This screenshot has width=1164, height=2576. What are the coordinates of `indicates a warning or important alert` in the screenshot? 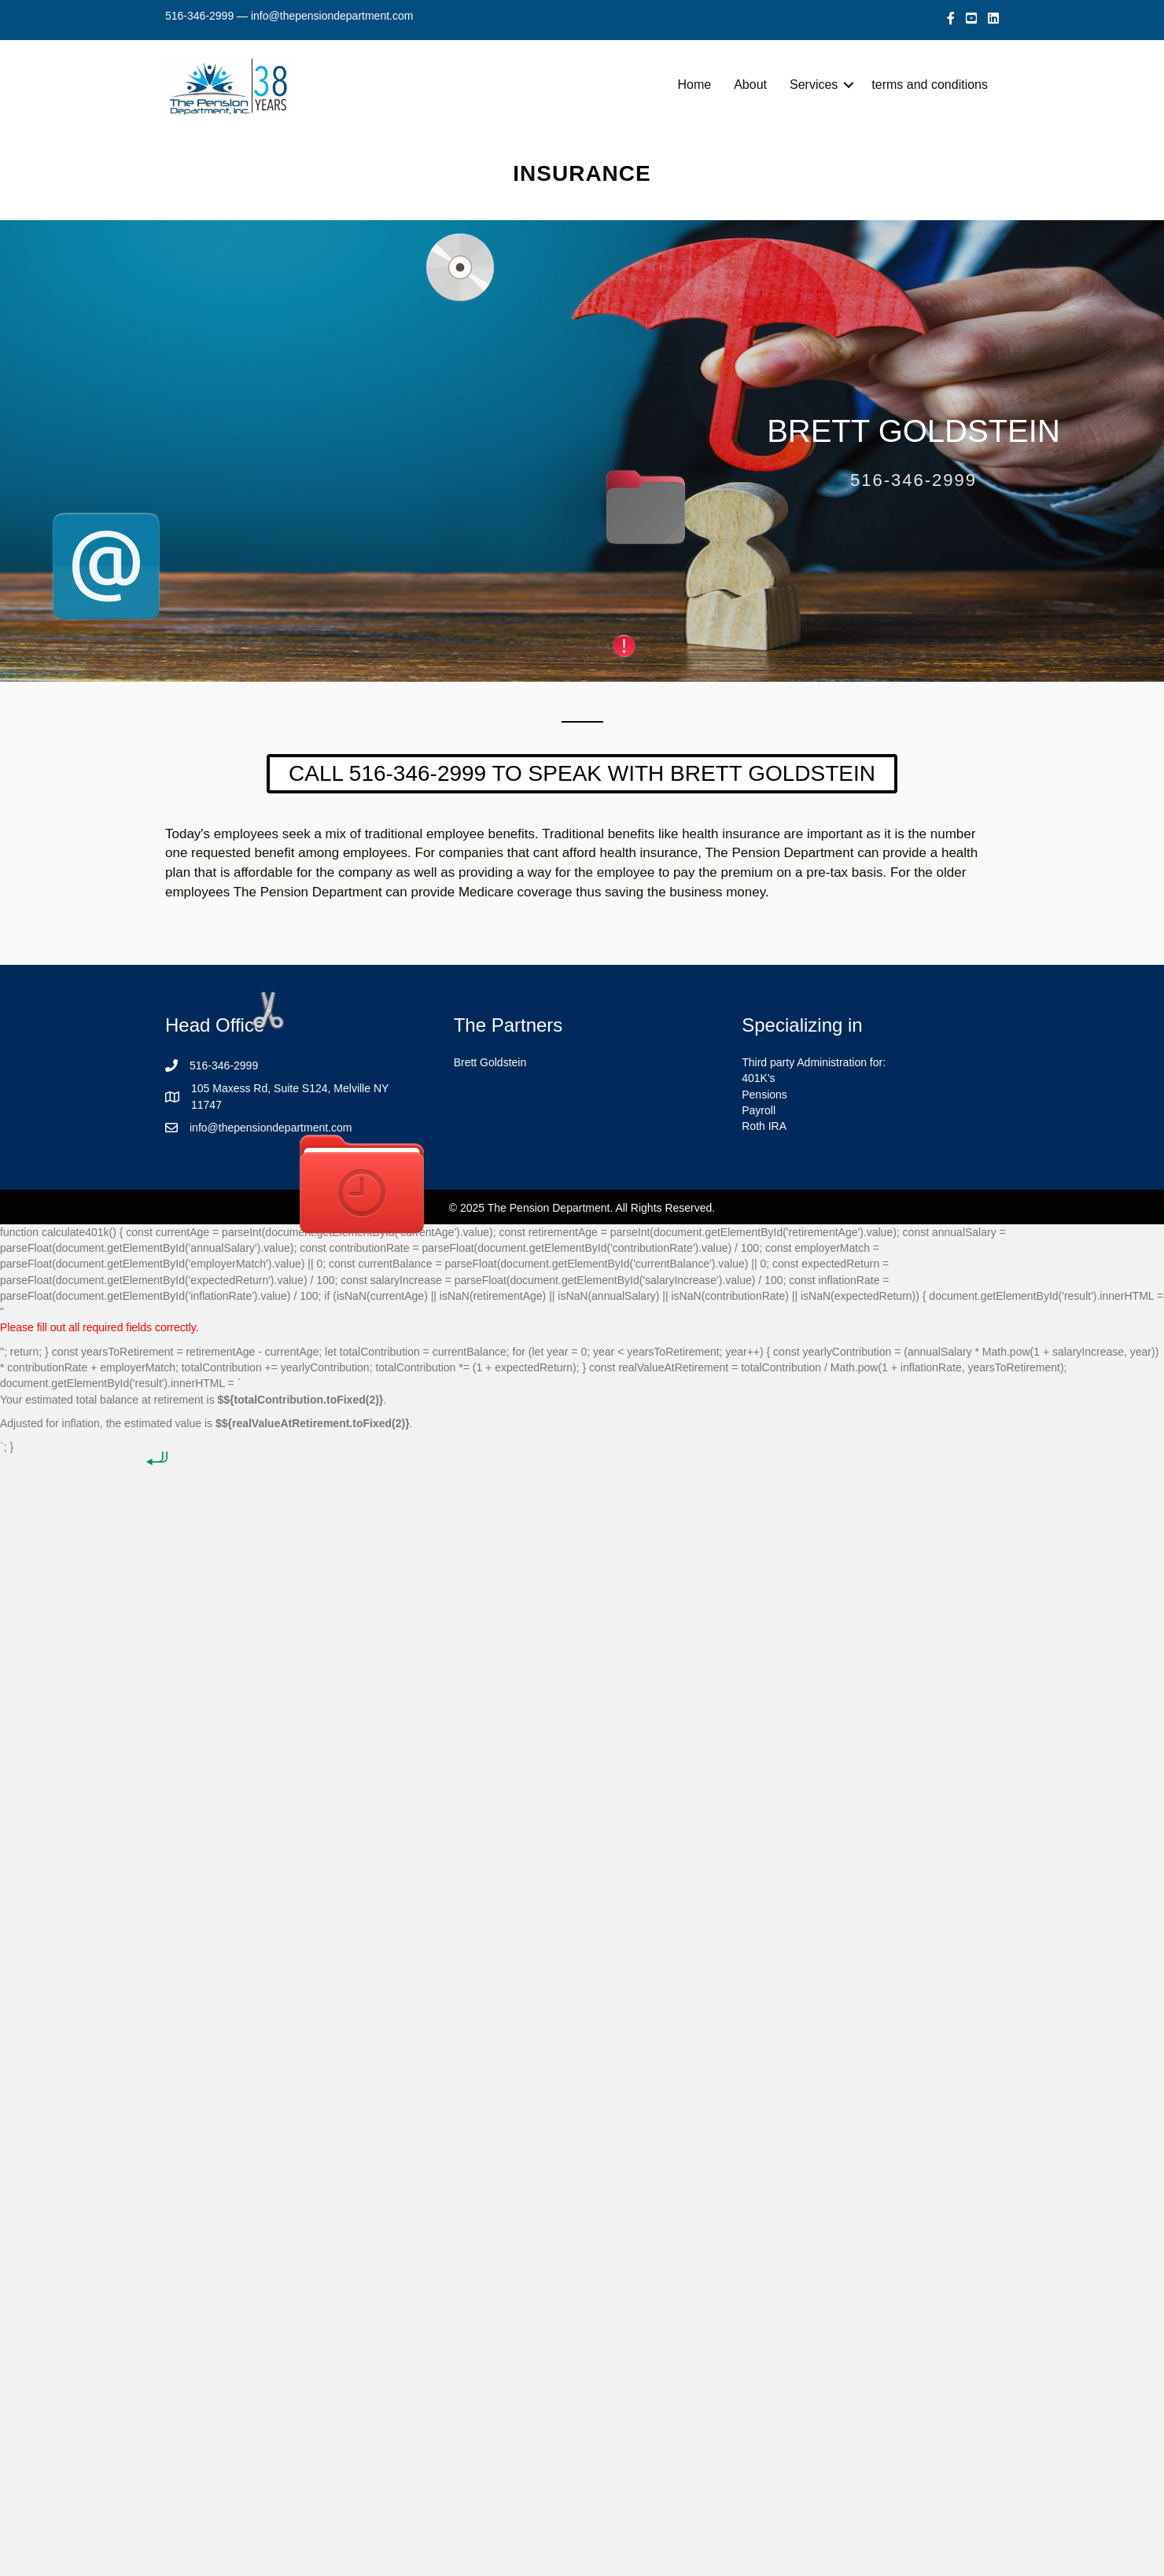 It's located at (624, 646).